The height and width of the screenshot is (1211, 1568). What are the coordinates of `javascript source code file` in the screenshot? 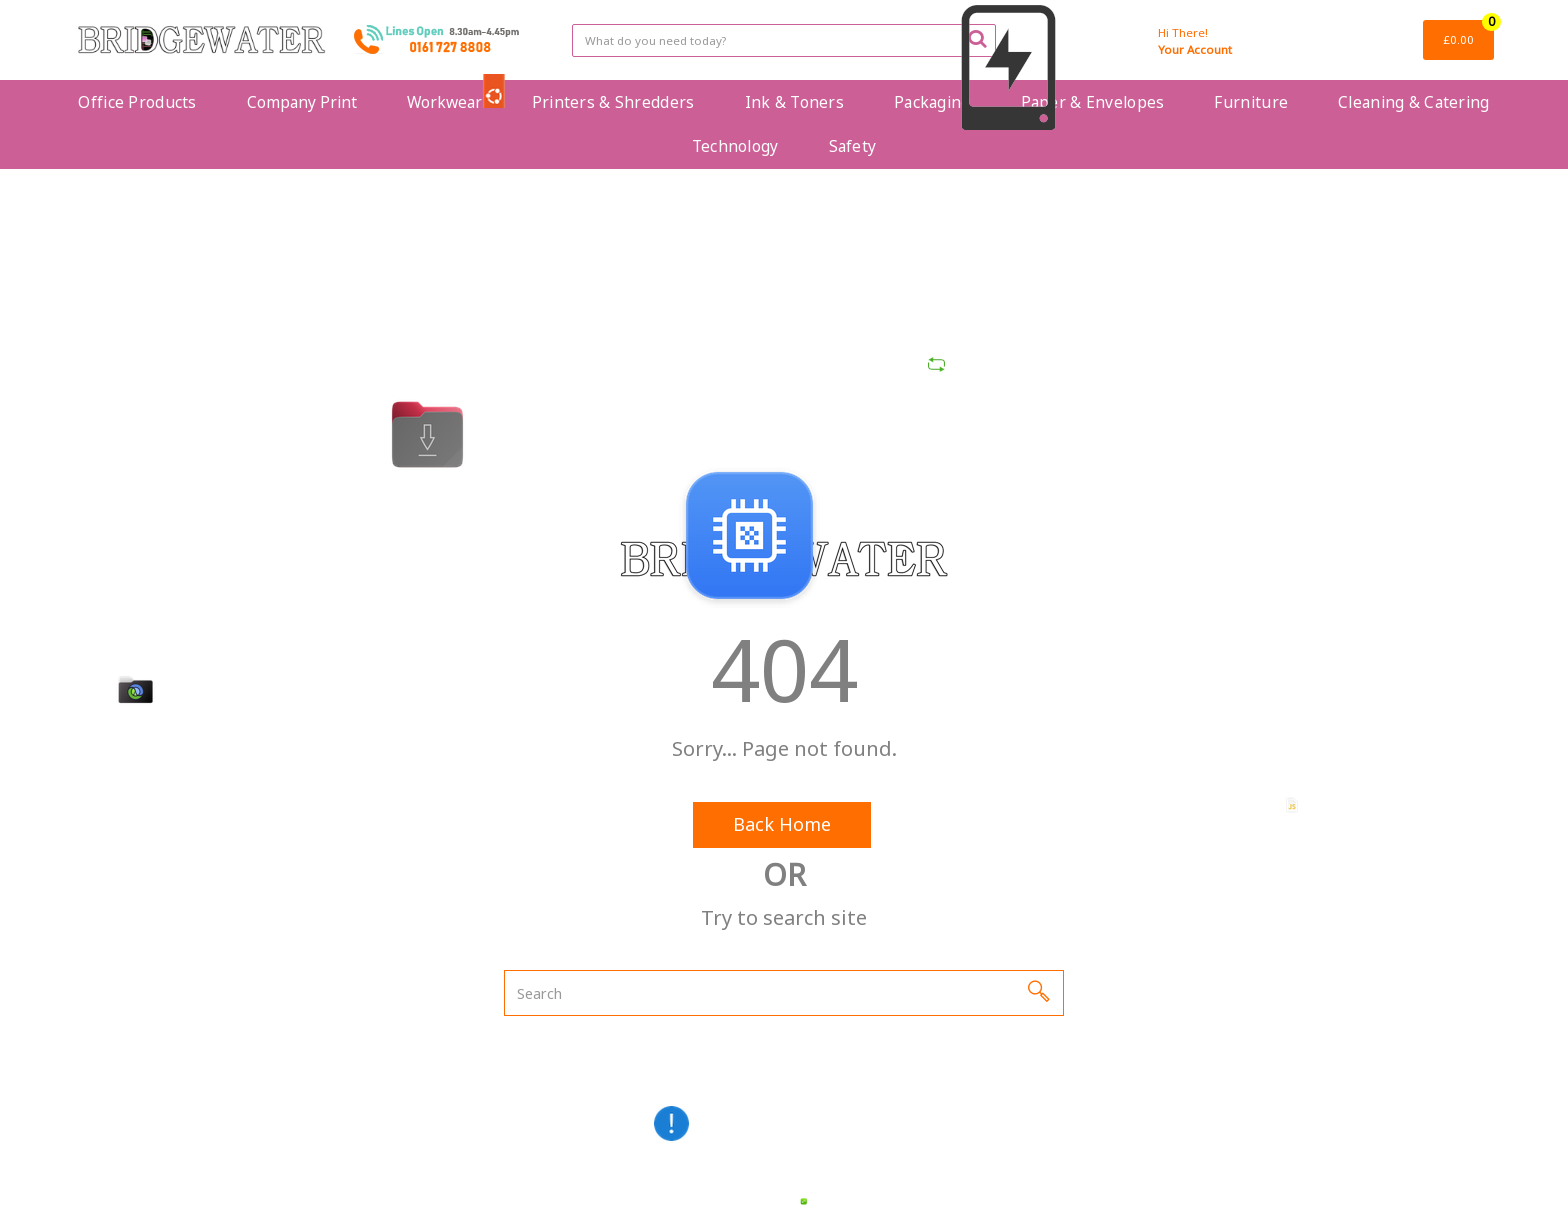 It's located at (1292, 805).